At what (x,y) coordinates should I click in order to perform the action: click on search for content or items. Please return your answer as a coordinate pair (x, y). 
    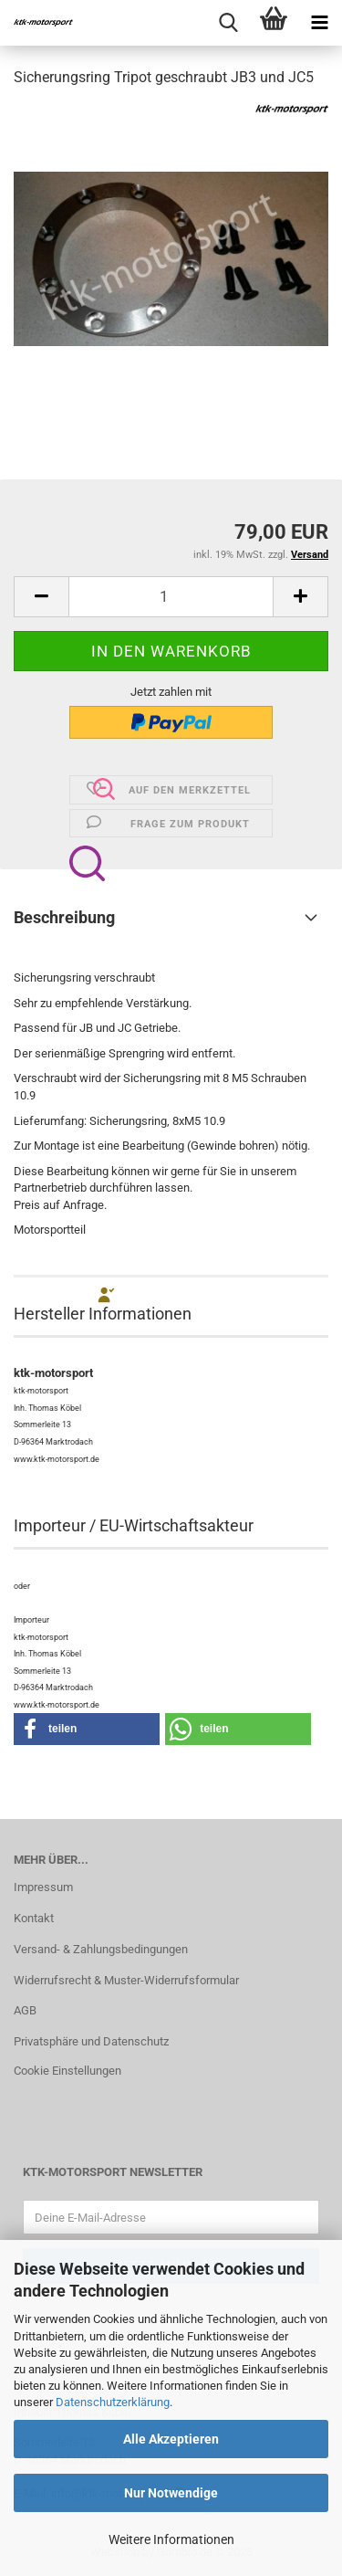
    Looking at the image, I should click on (87, 863).